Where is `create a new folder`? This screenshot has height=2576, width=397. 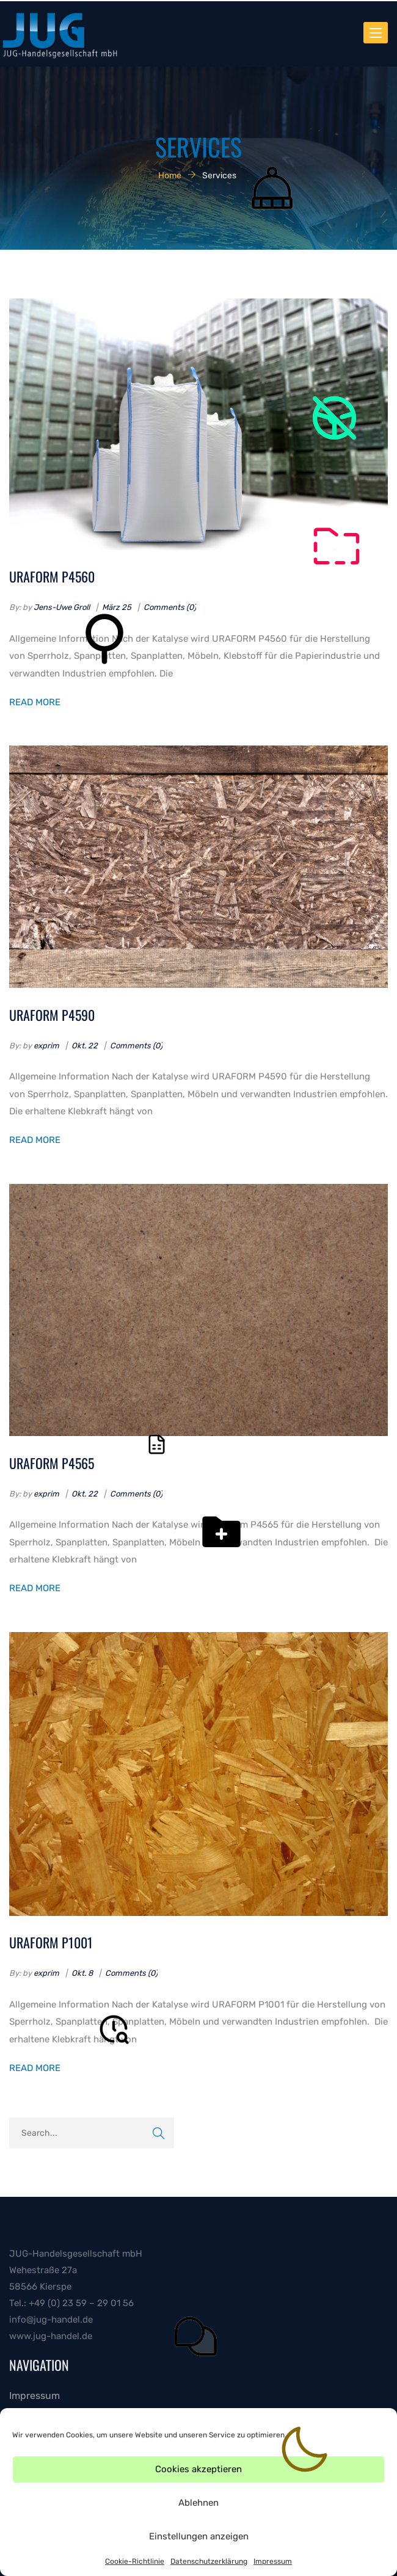 create a new folder is located at coordinates (337, 545).